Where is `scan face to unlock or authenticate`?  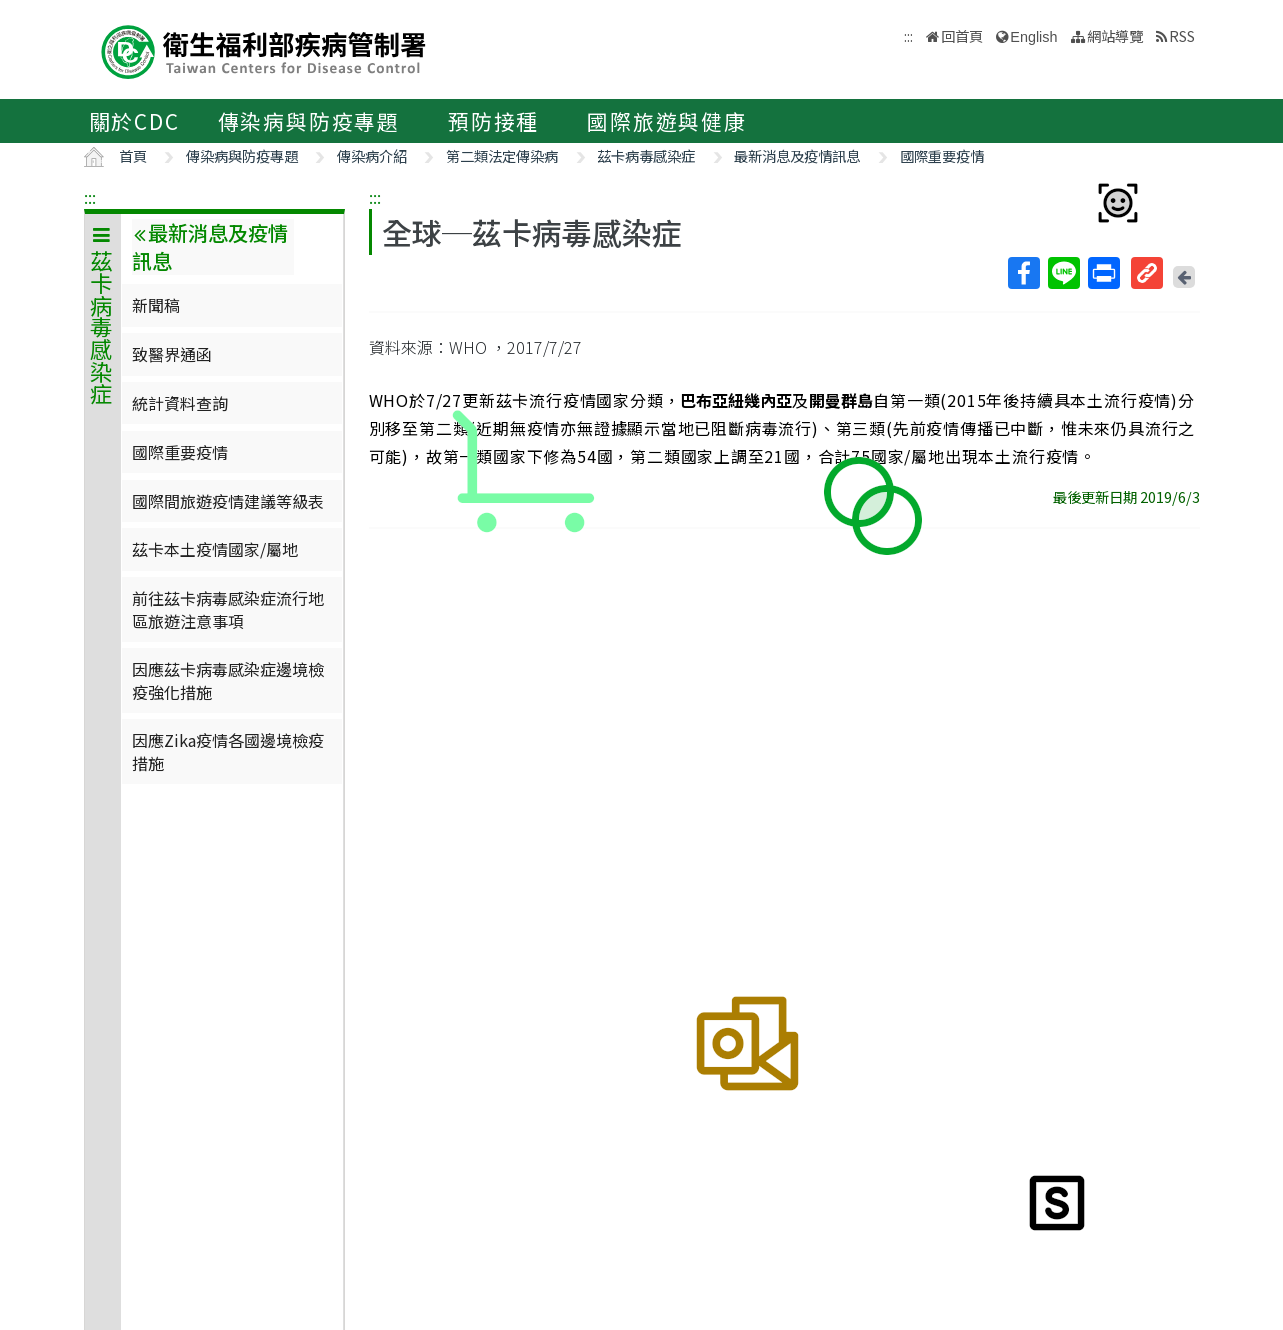
scan face to unlock or authenticate is located at coordinates (1118, 203).